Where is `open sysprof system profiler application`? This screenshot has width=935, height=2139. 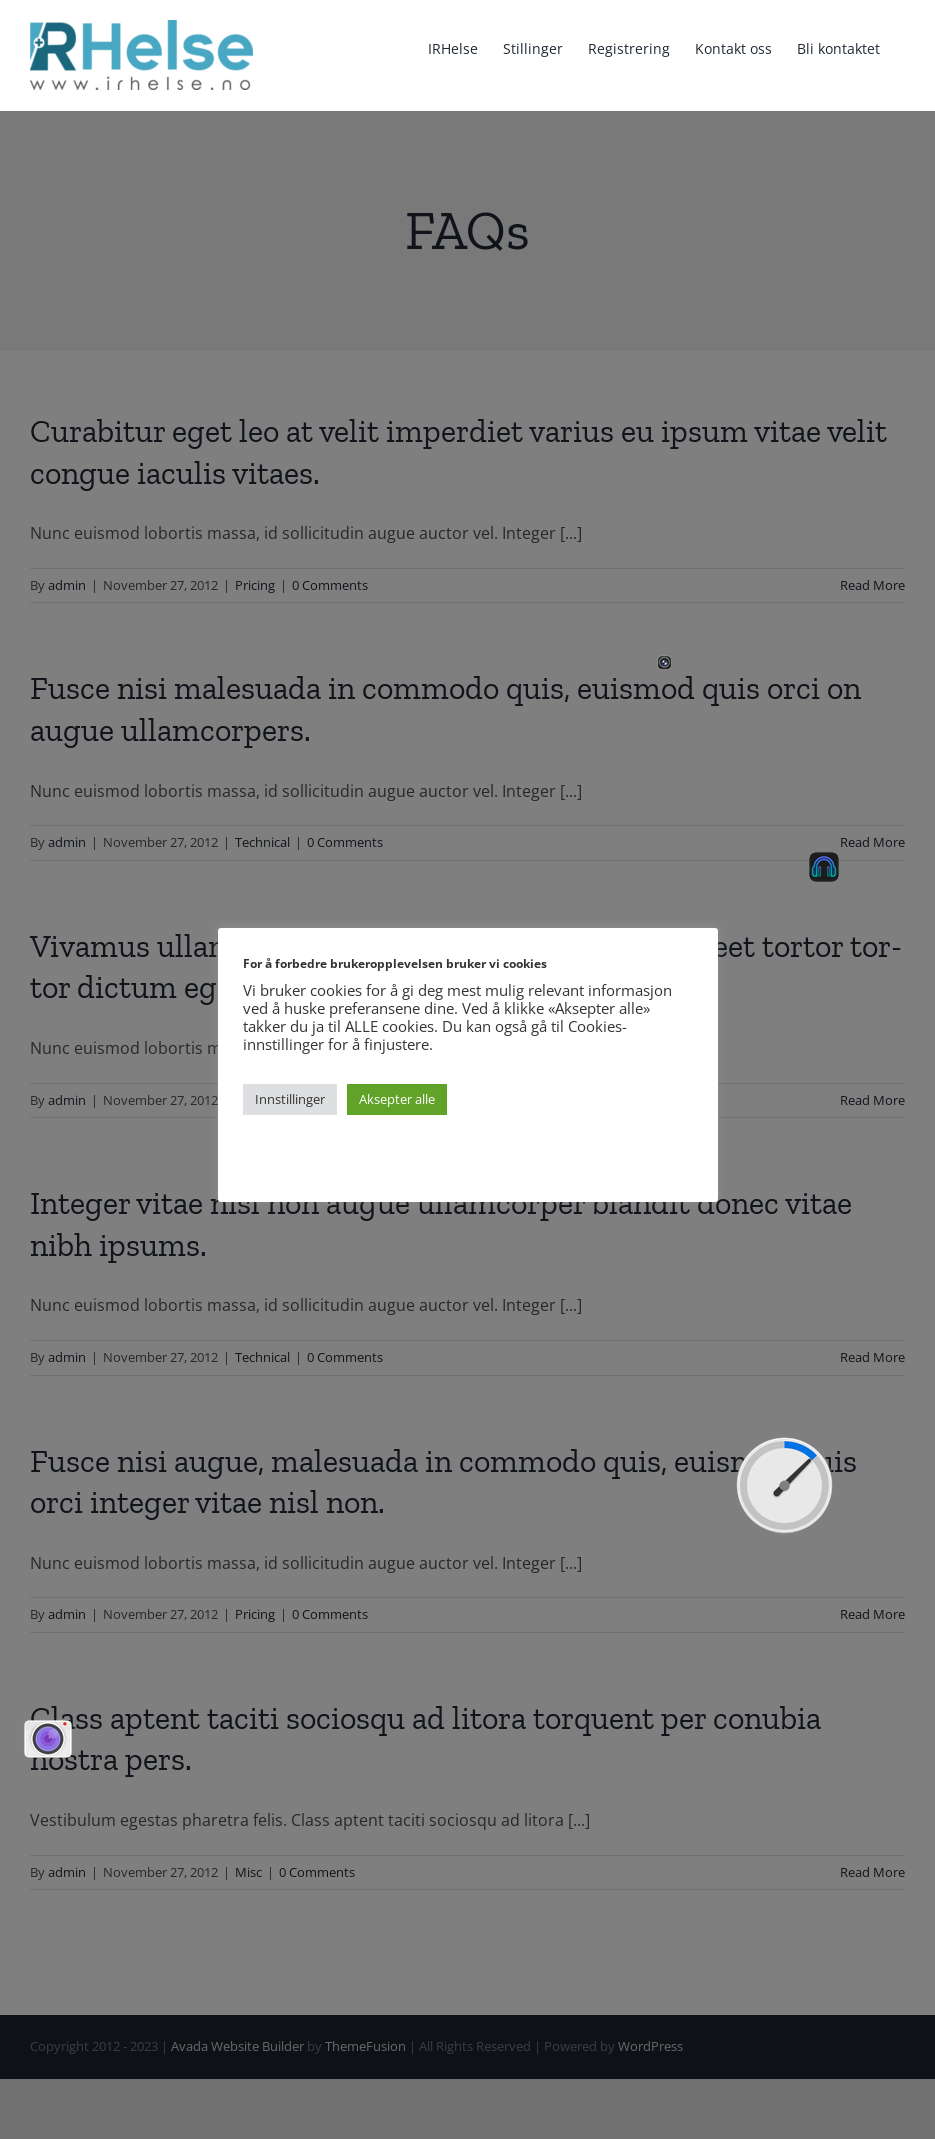 open sysprof system profiler application is located at coordinates (784, 1485).